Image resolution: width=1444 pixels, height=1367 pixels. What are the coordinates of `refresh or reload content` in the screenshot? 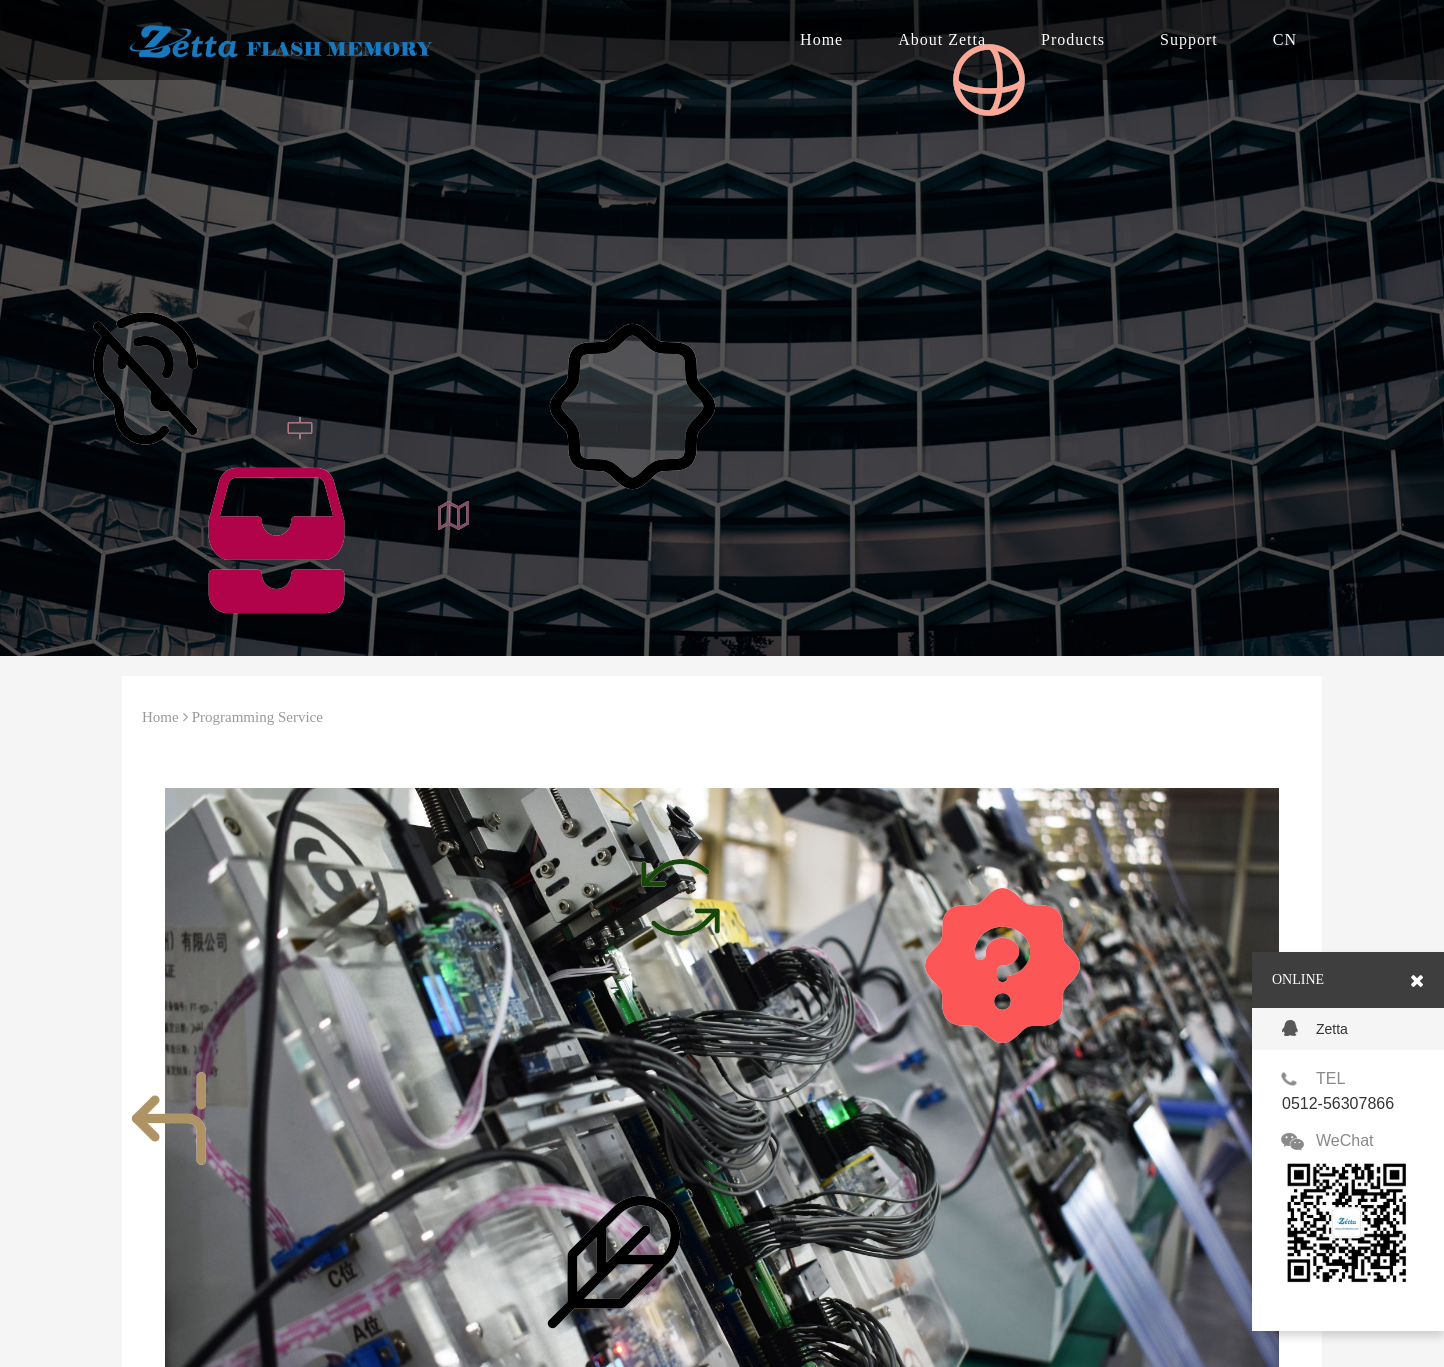 It's located at (680, 897).